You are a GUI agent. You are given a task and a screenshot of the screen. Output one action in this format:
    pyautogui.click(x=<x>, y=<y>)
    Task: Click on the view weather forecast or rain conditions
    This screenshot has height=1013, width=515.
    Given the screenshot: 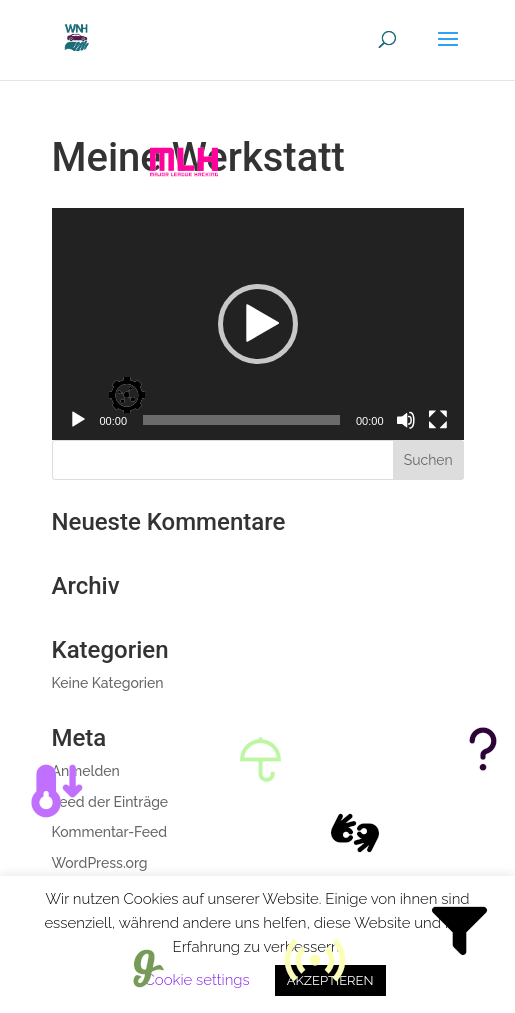 What is the action you would take?
    pyautogui.click(x=260, y=759)
    